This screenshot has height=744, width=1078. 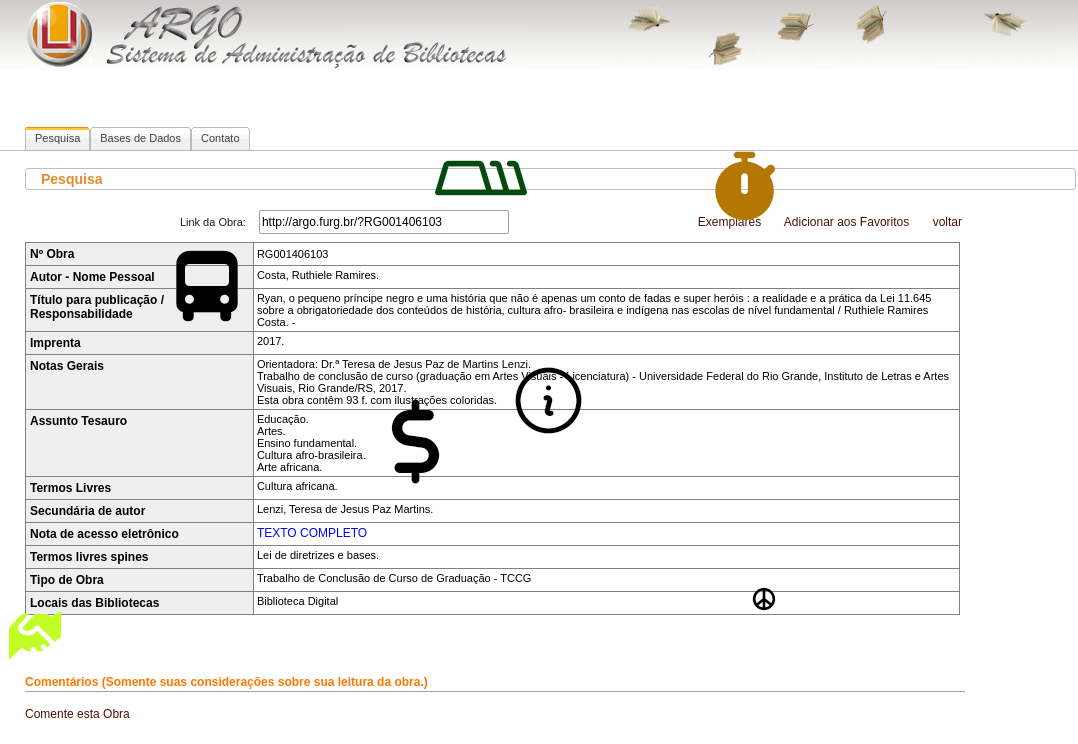 I want to click on switch between open browser tabs, so click(x=481, y=178).